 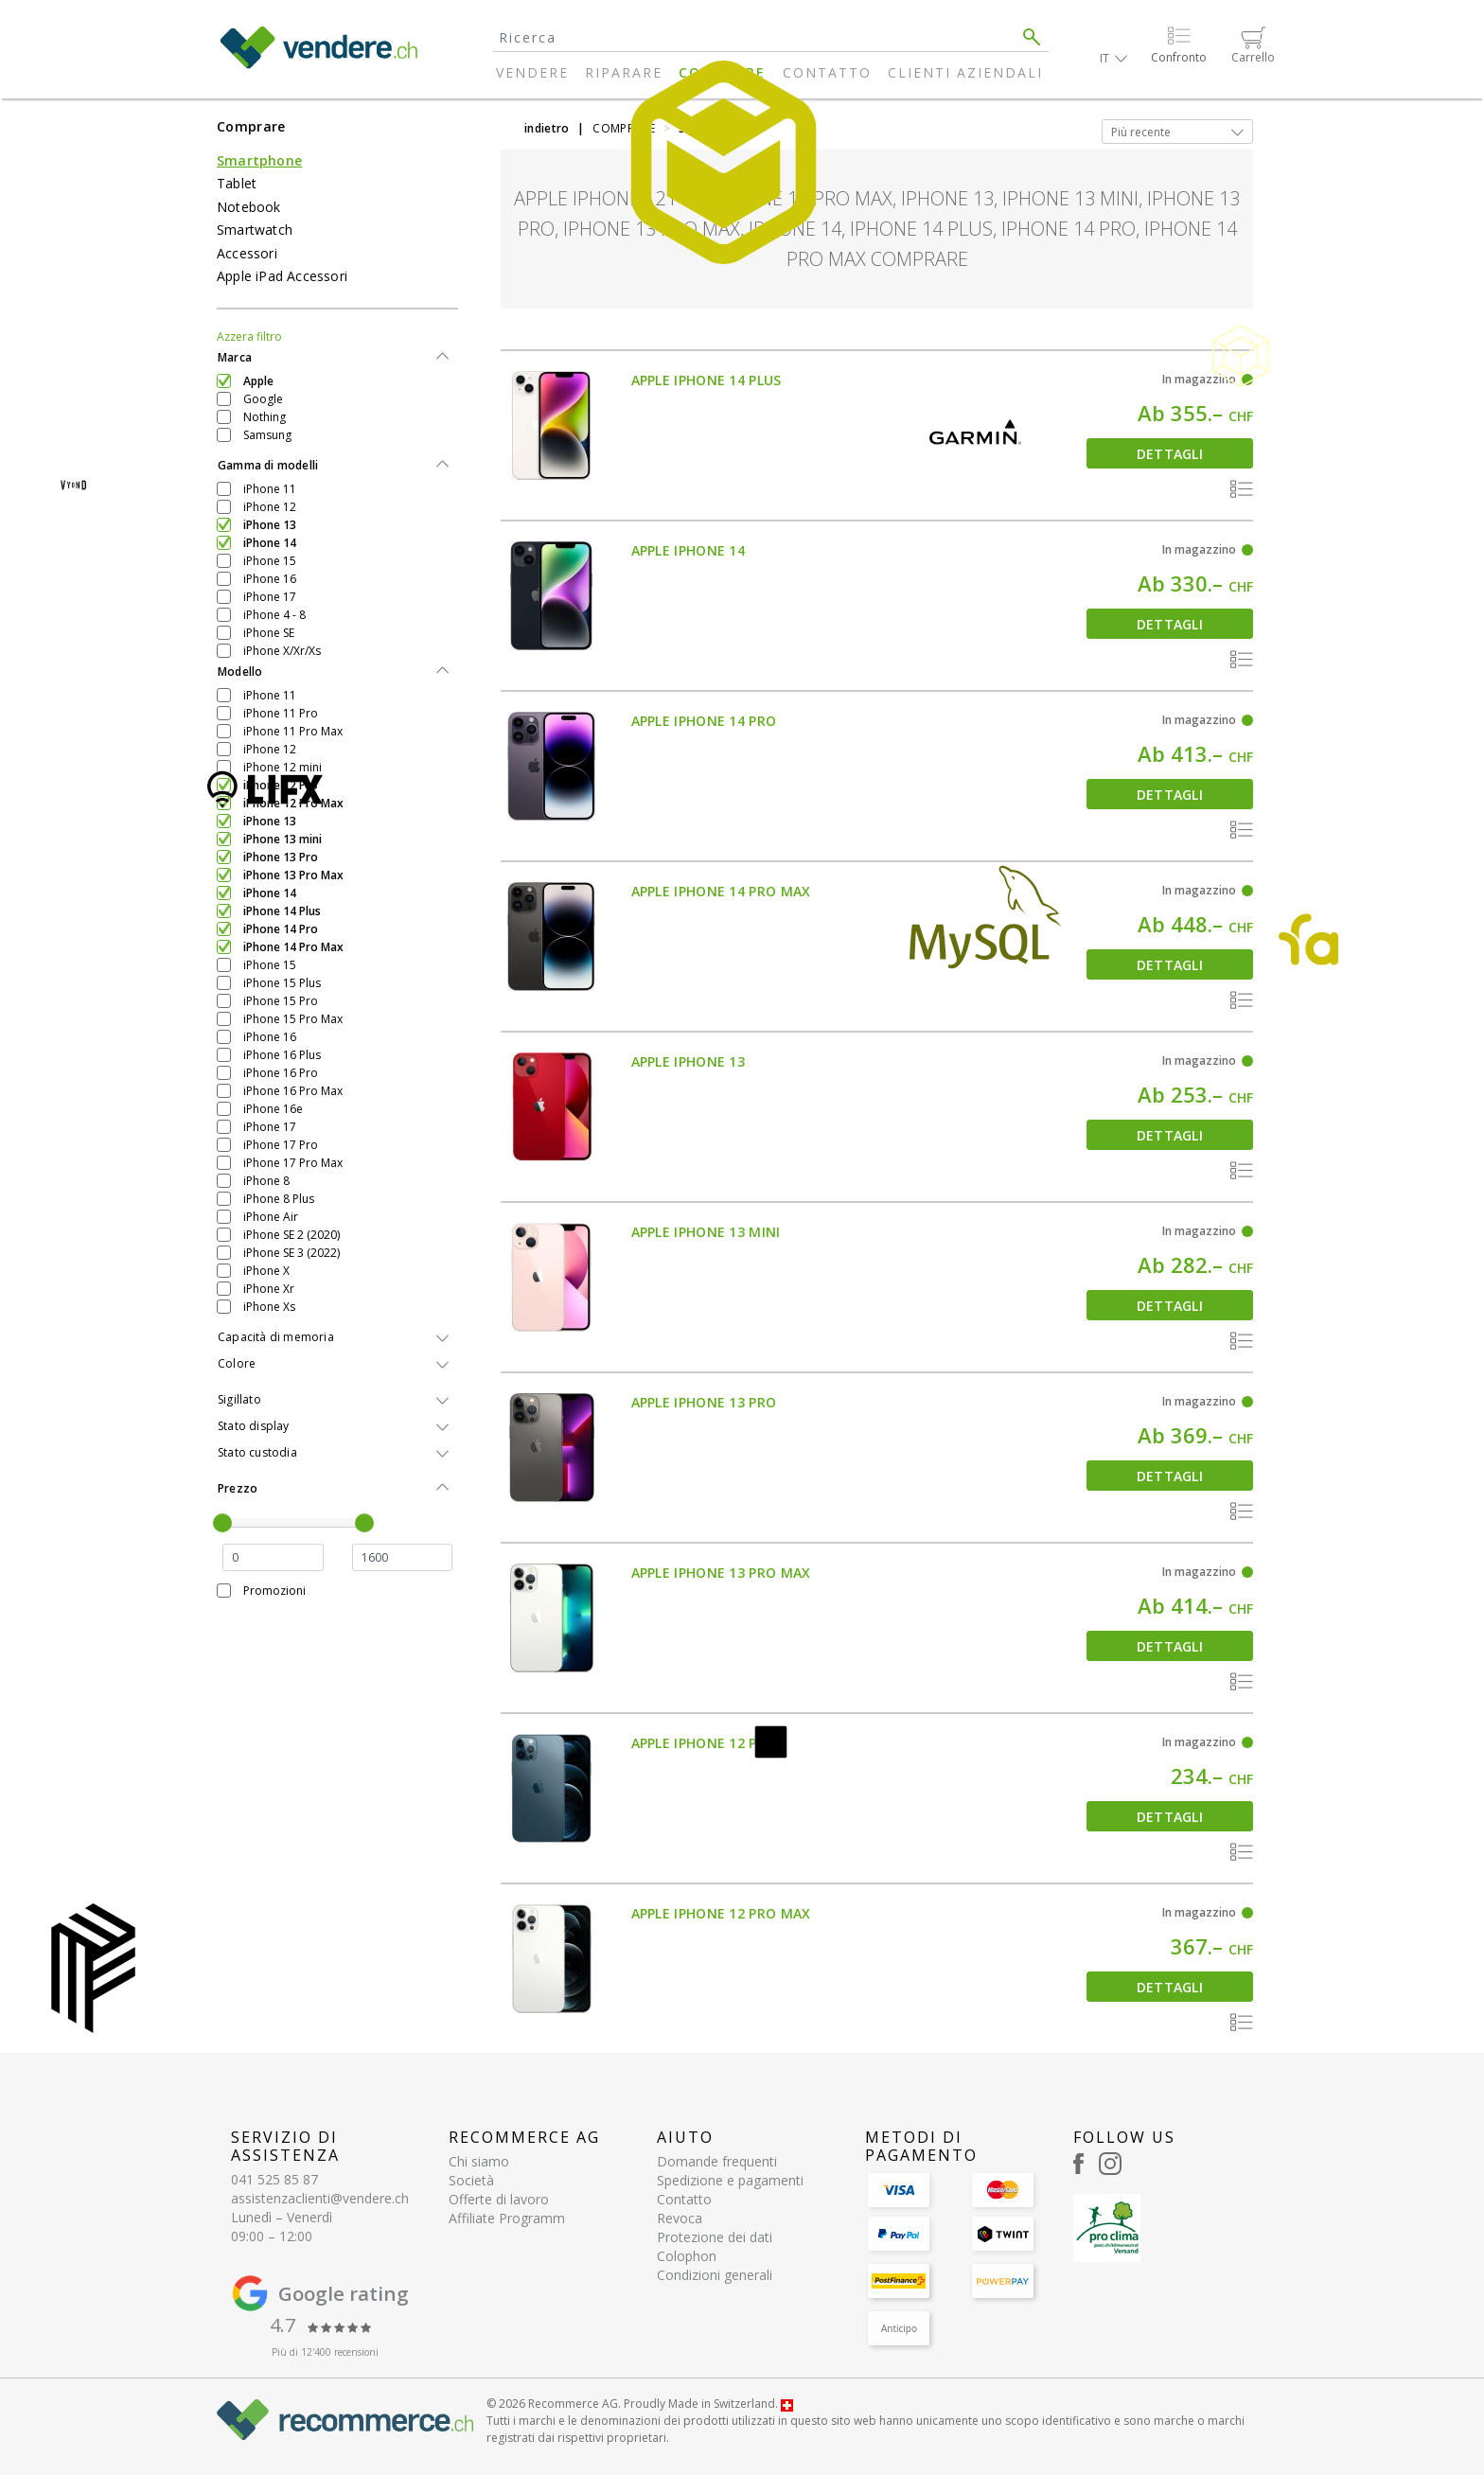 I want to click on metro bundler logo, so click(x=723, y=162).